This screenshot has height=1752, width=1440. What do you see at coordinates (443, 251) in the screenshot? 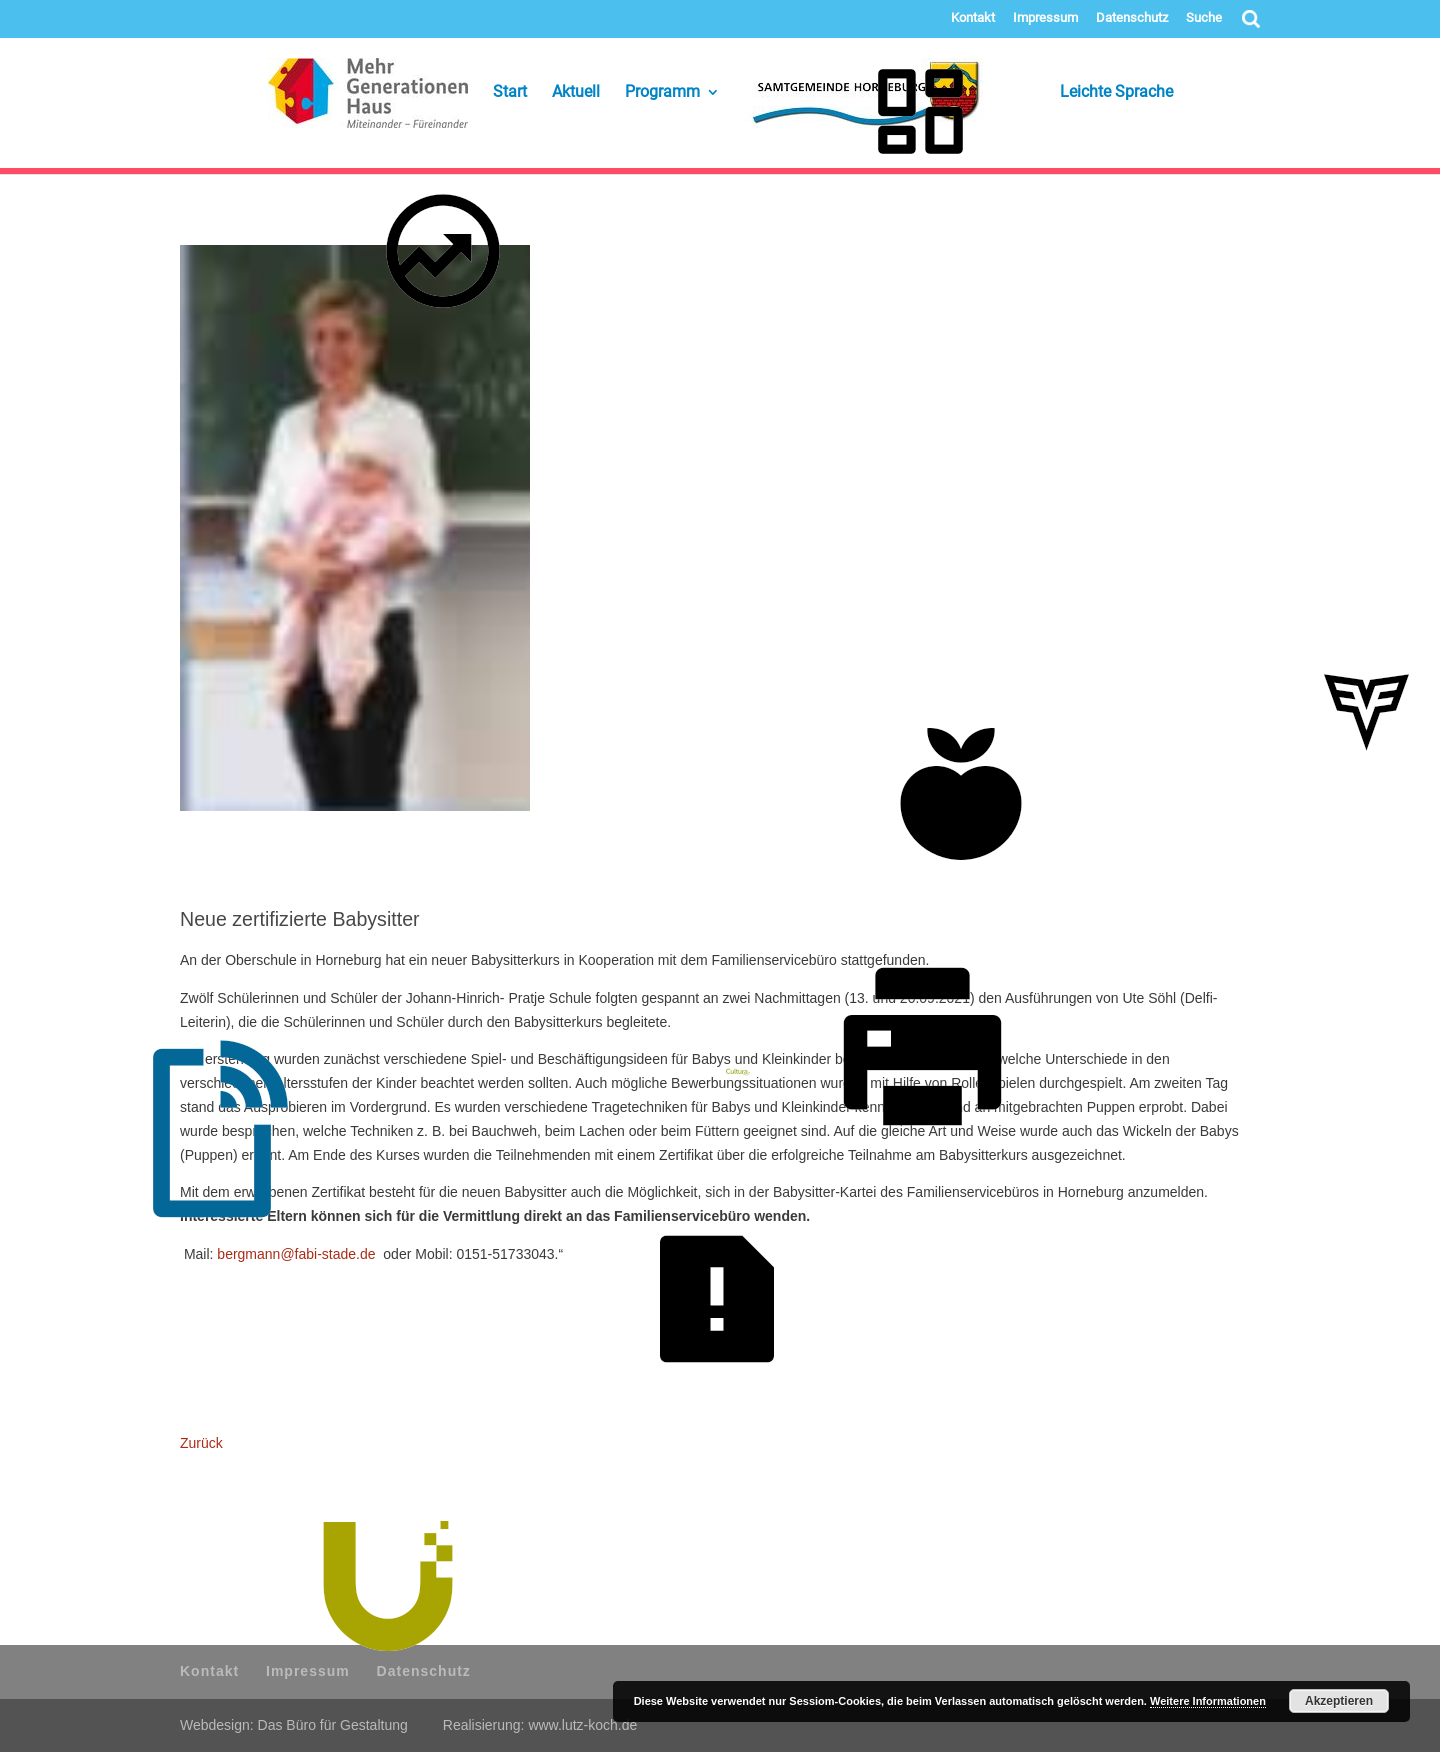
I see `view financial performance or fund growth` at bounding box center [443, 251].